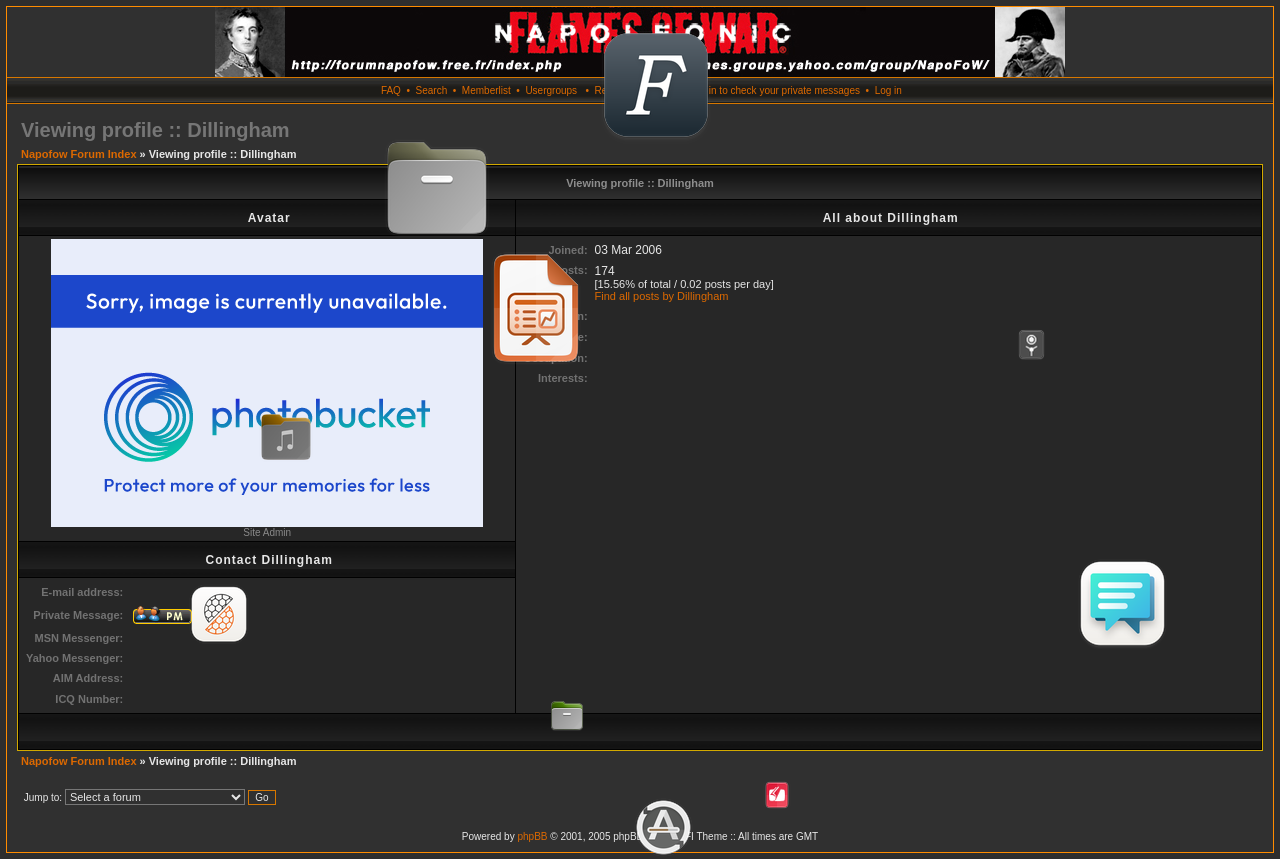 The image size is (1280, 859). What do you see at coordinates (219, 614) in the screenshot?
I see `open Prusa GCode Viewer app` at bounding box center [219, 614].